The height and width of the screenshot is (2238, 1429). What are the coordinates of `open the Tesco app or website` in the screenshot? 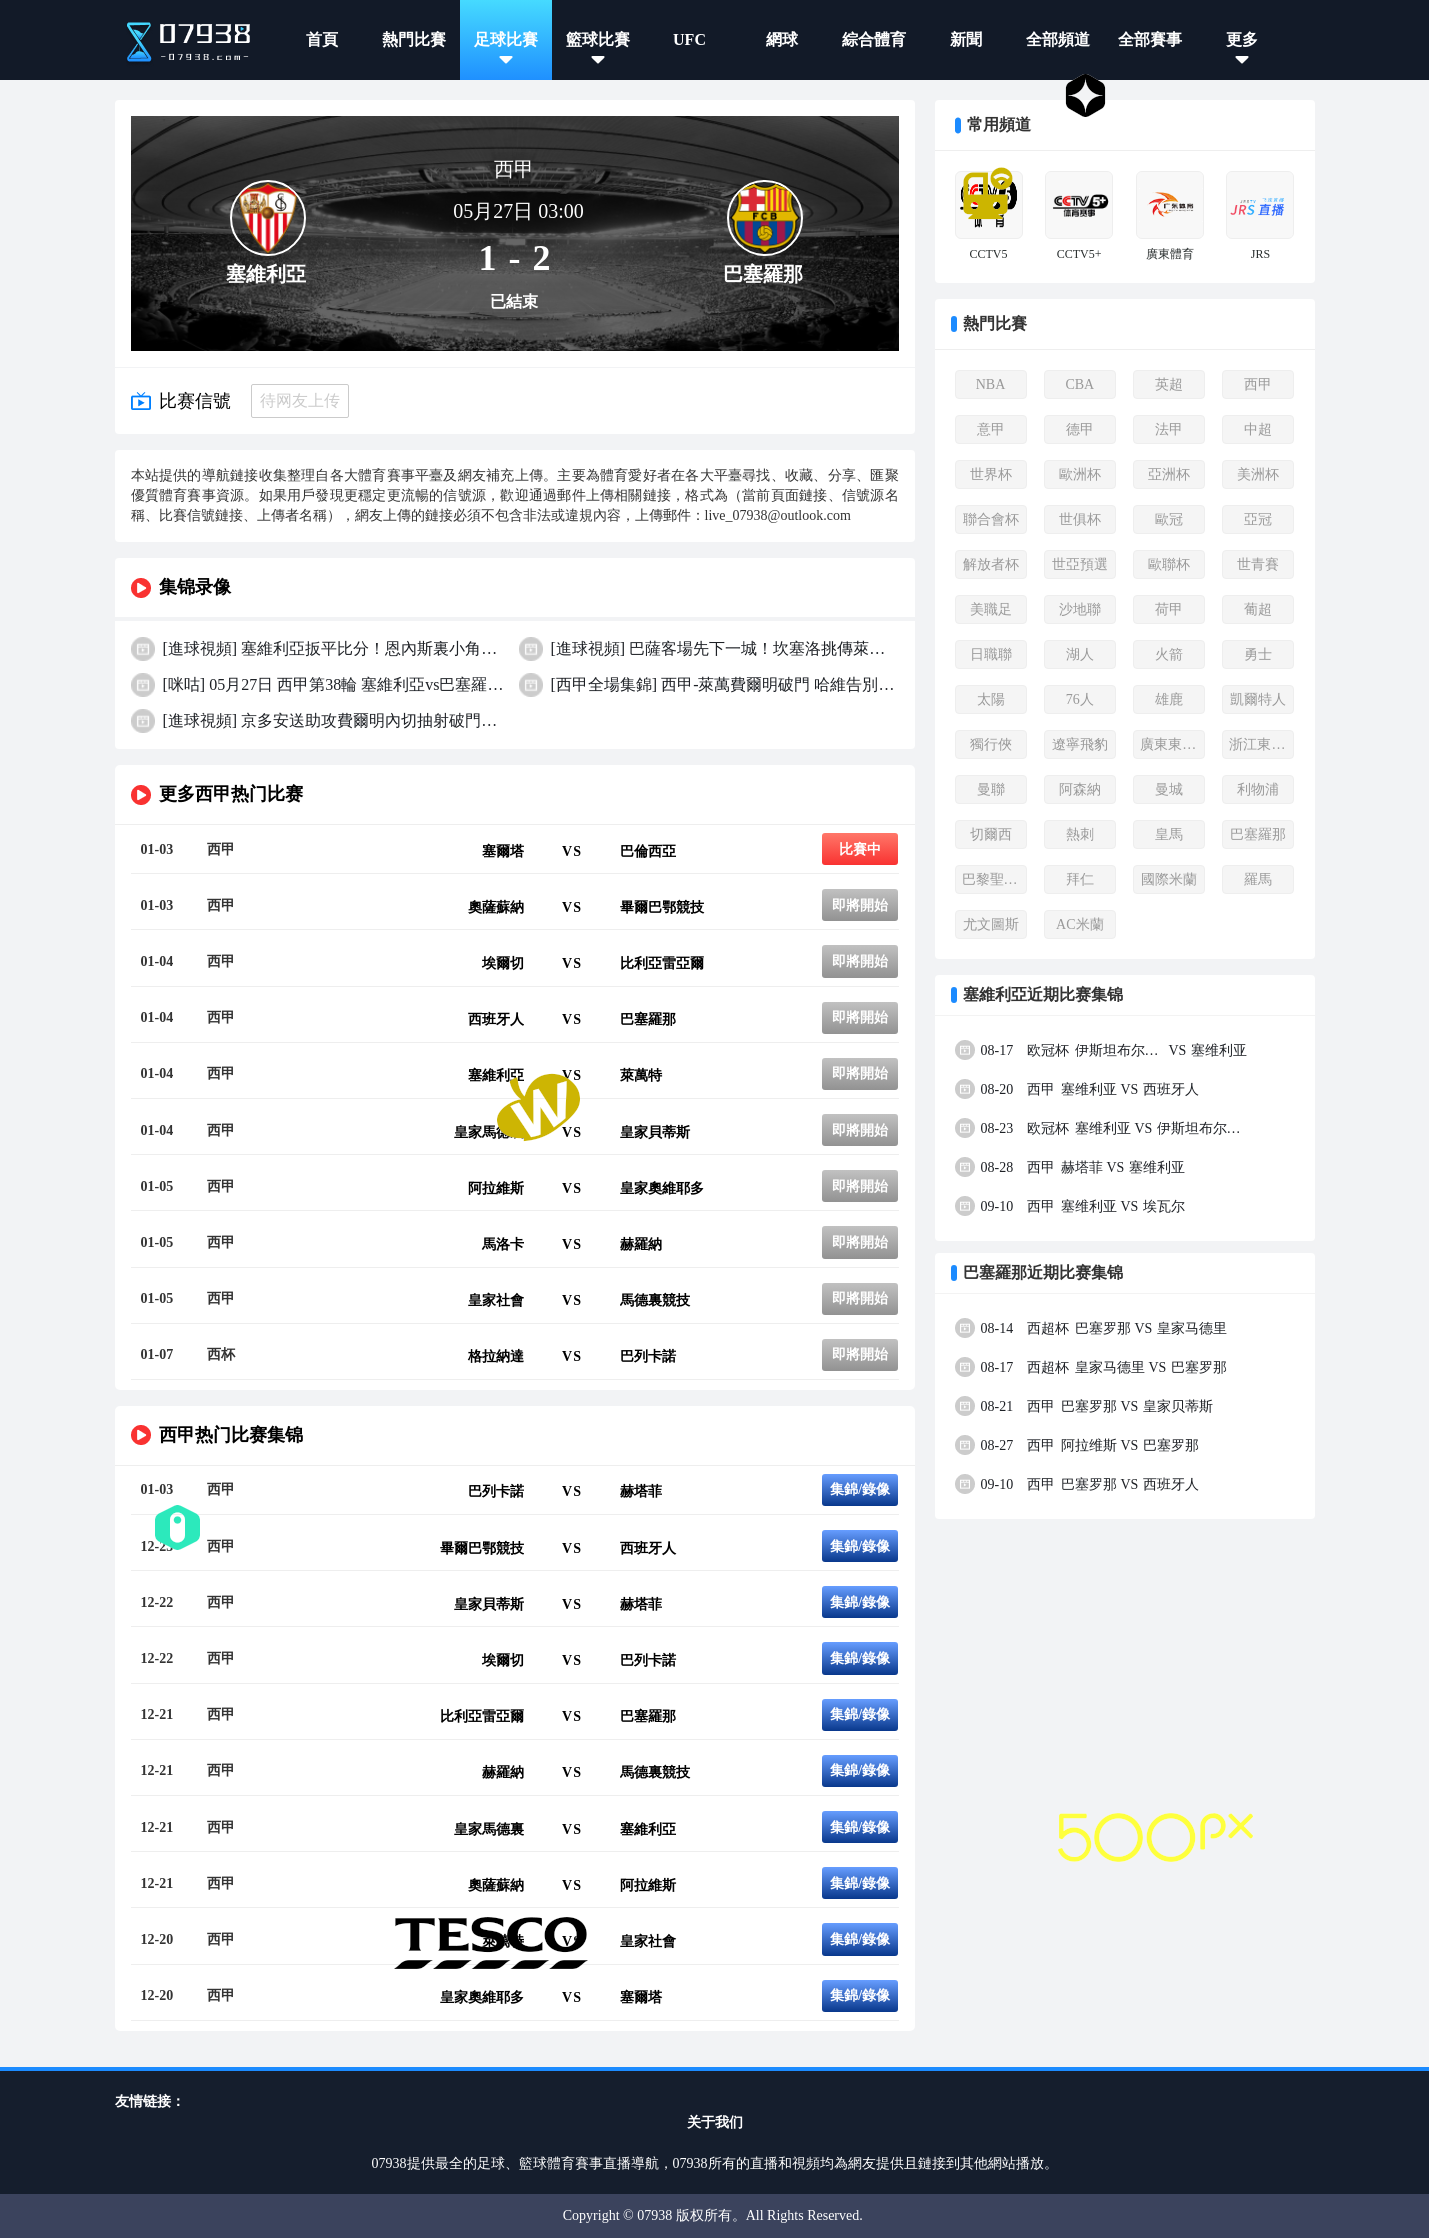 It's located at (491, 1943).